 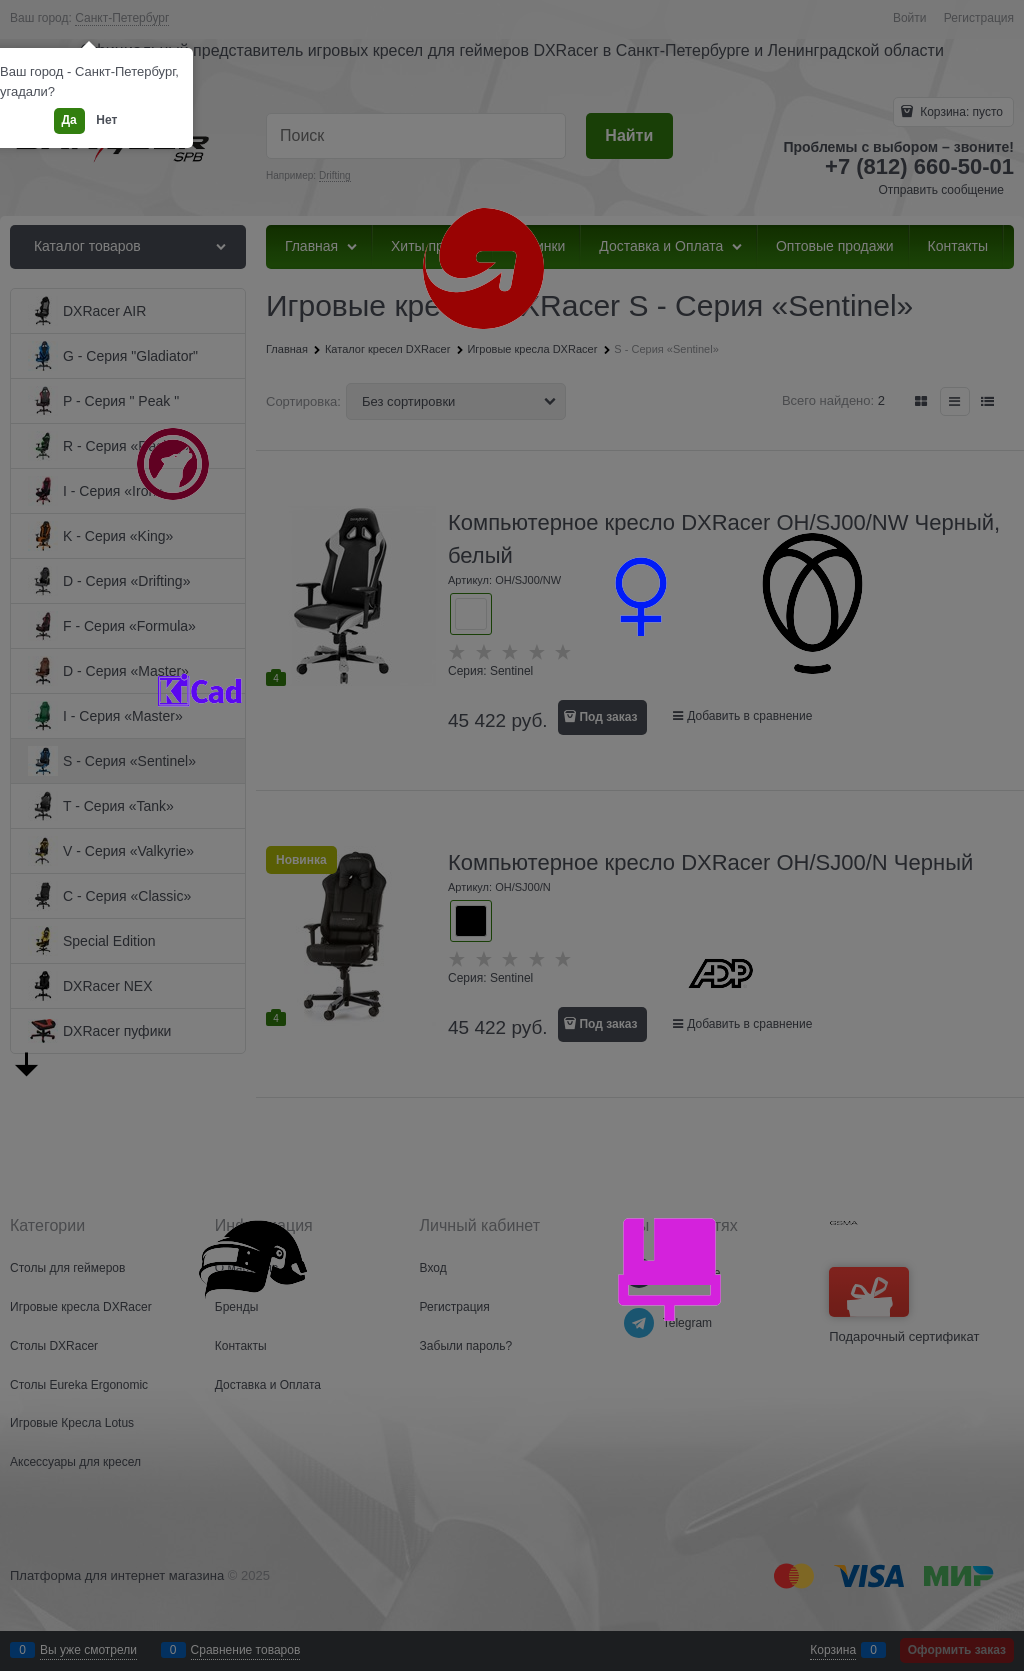 I want to click on open KiCad electronic design automation software, so click(x=200, y=690).